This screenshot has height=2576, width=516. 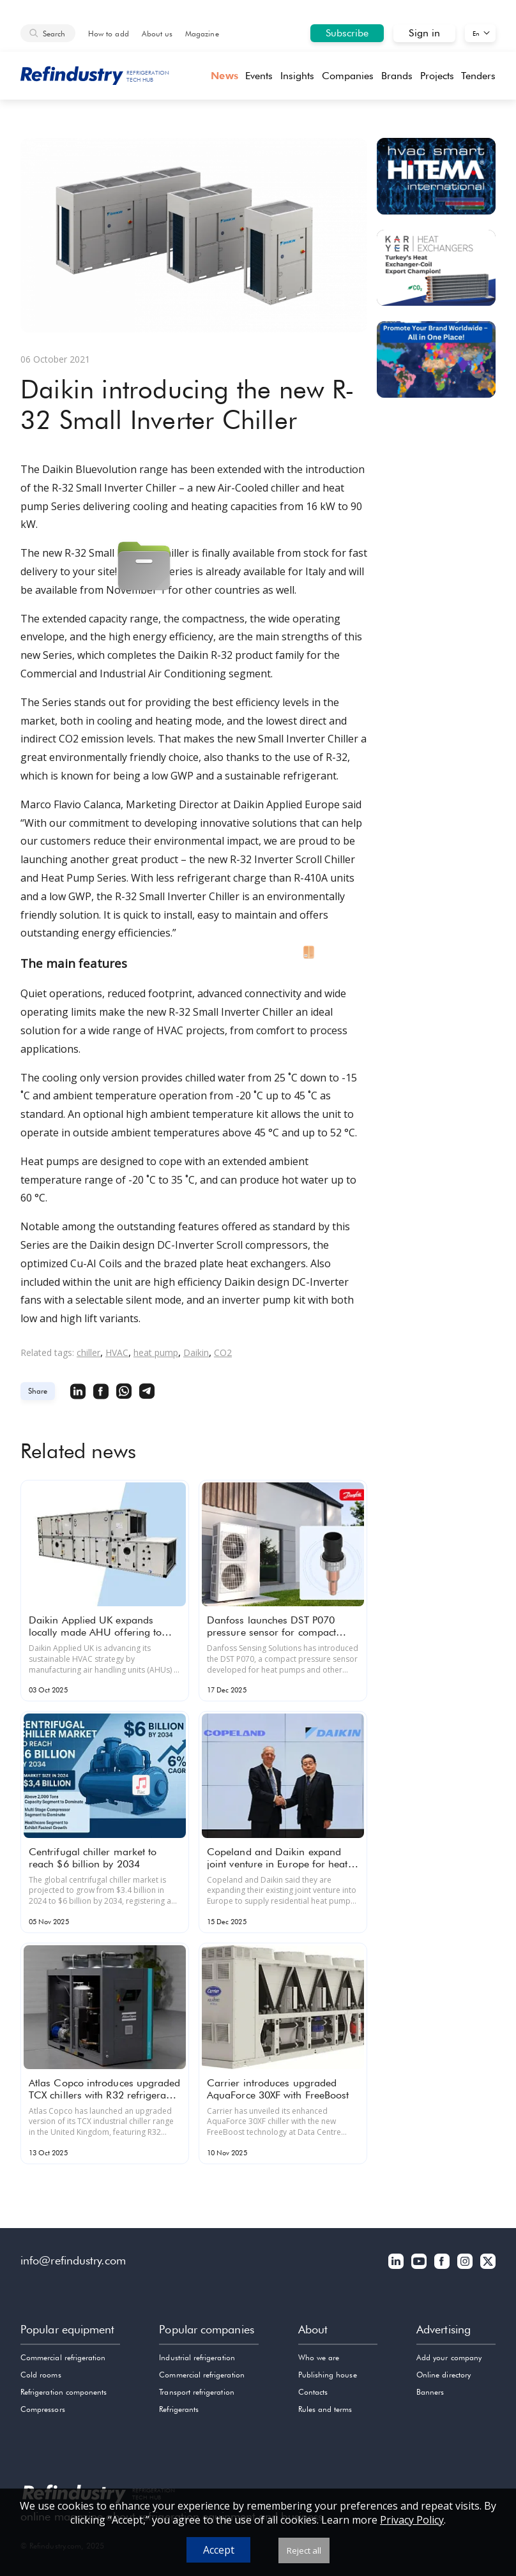 What do you see at coordinates (141, 1785) in the screenshot?
I see `a flac audio file in ogg container format` at bounding box center [141, 1785].